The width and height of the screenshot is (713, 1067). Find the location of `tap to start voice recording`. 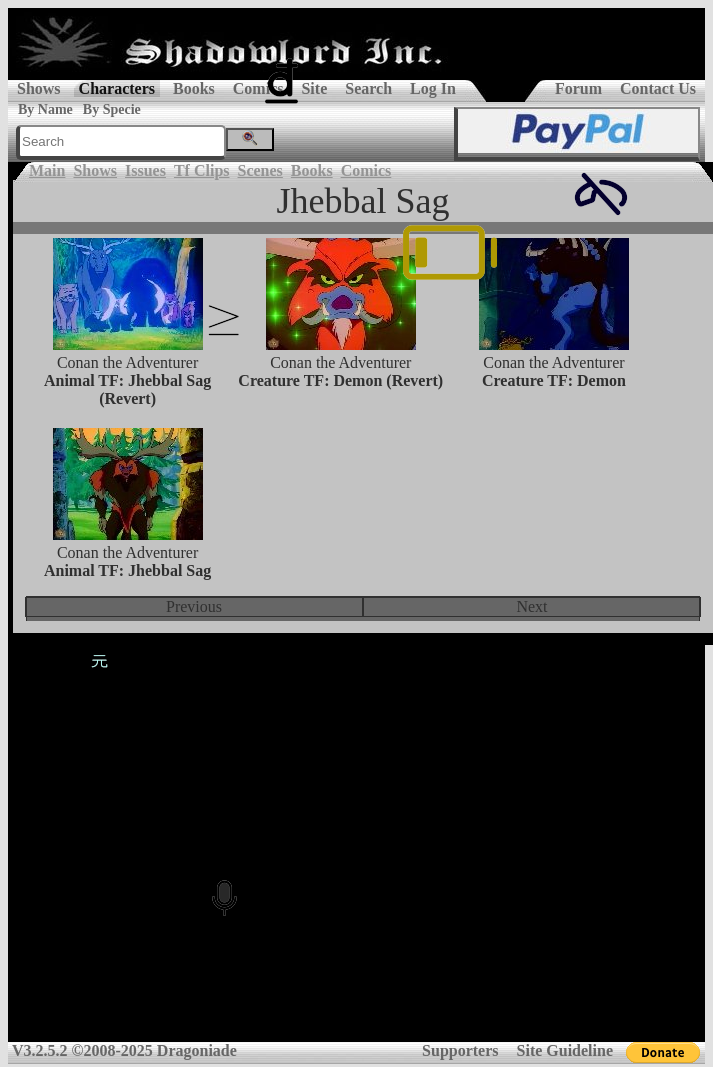

tap to start voice recording is located at coordinates (224, 897).